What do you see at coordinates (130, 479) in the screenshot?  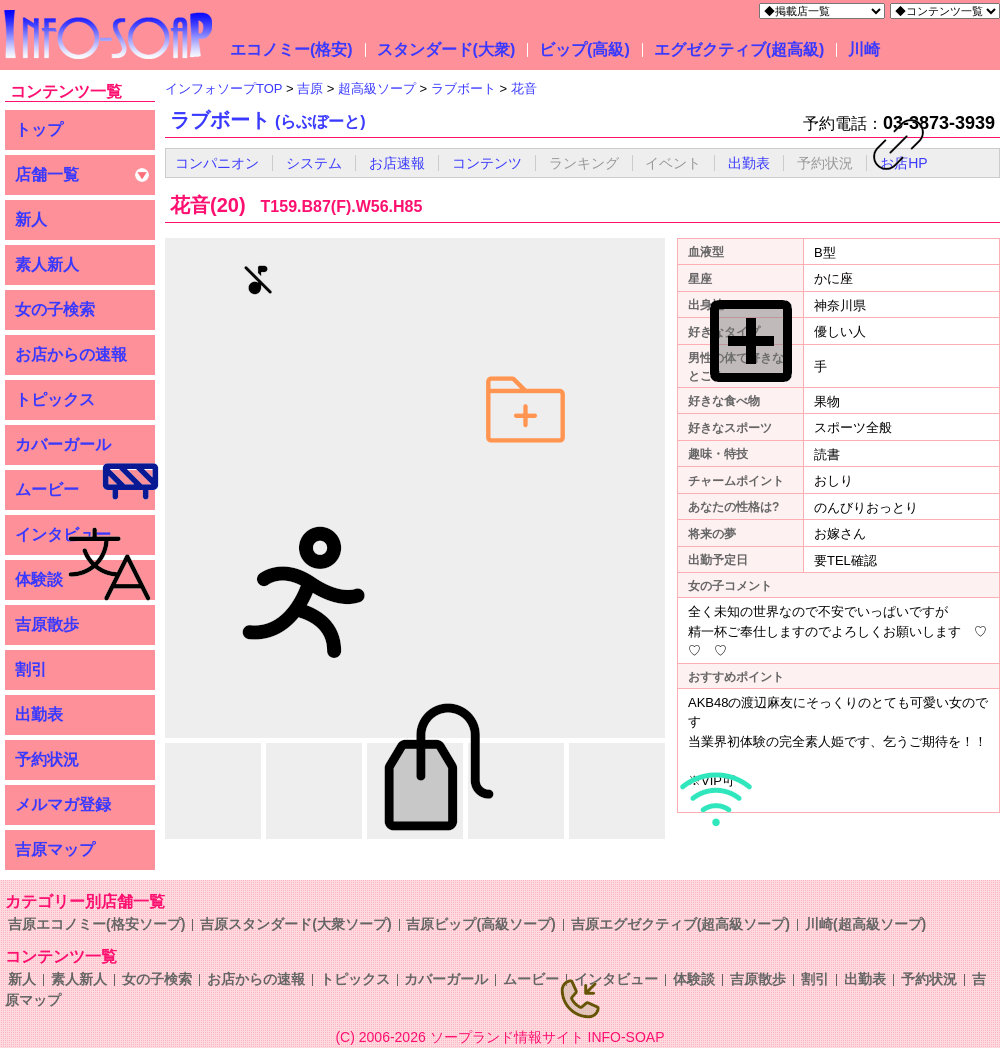 I see `indicates a blocked or restricted area` at bounding box center [130, 479].